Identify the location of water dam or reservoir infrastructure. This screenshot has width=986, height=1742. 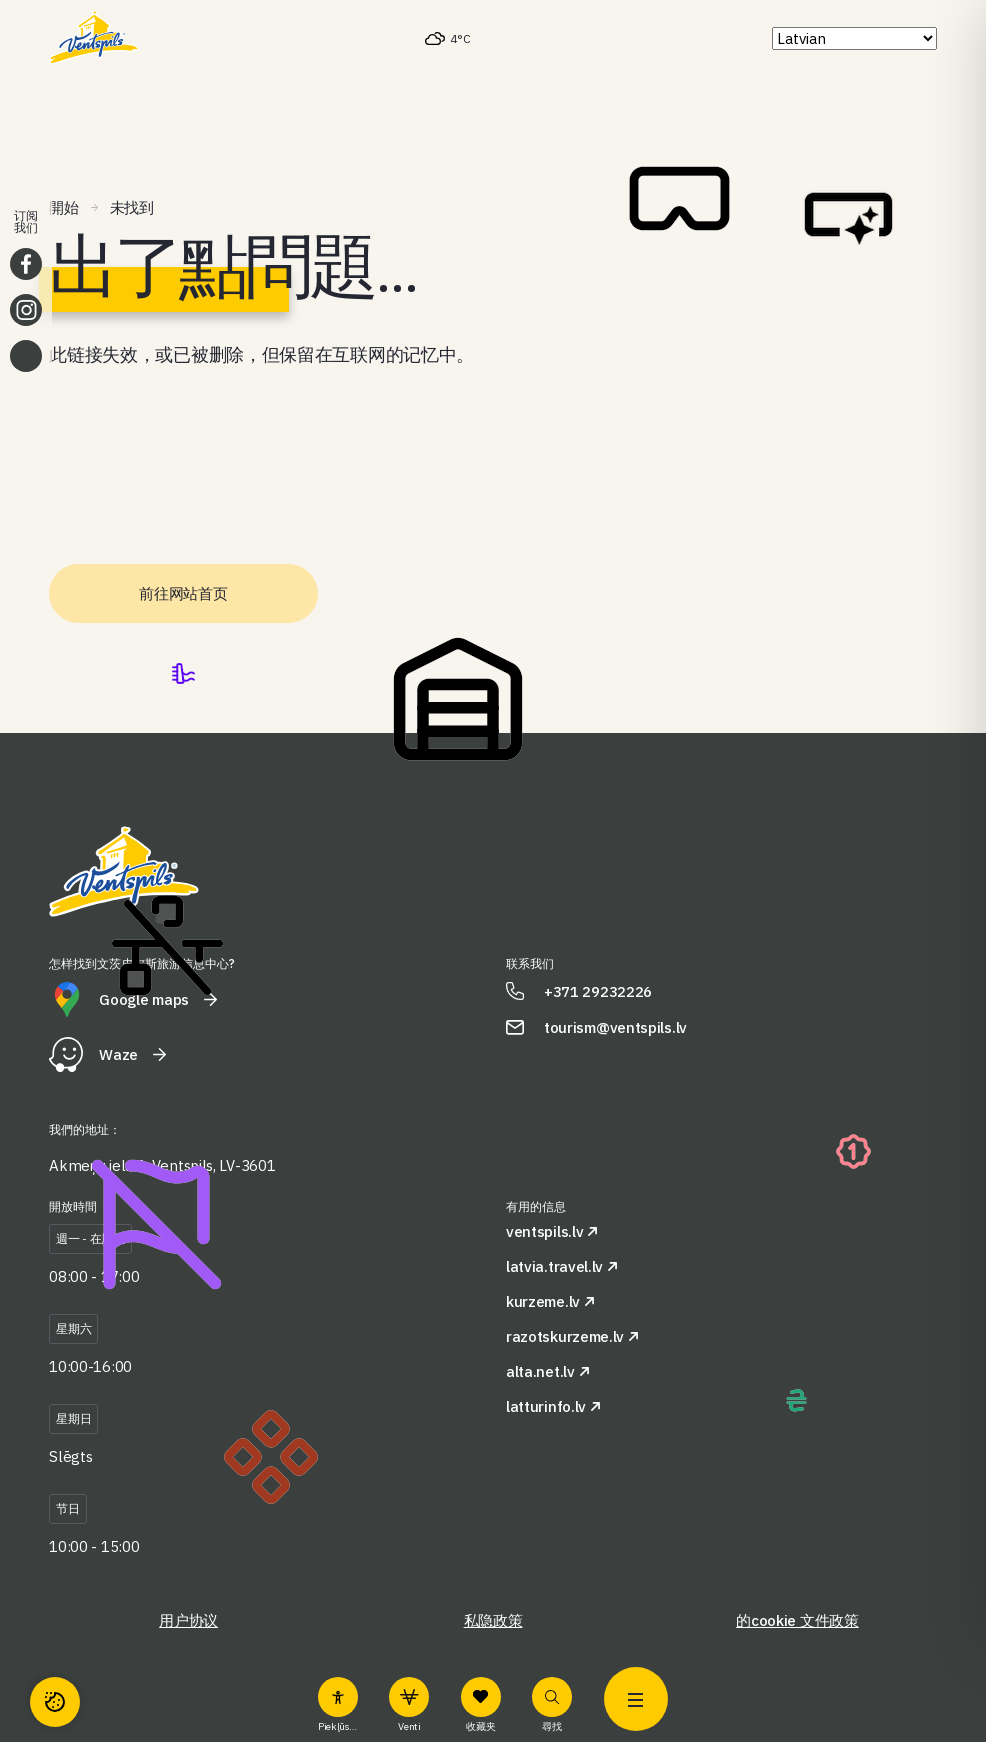
(183, 673).